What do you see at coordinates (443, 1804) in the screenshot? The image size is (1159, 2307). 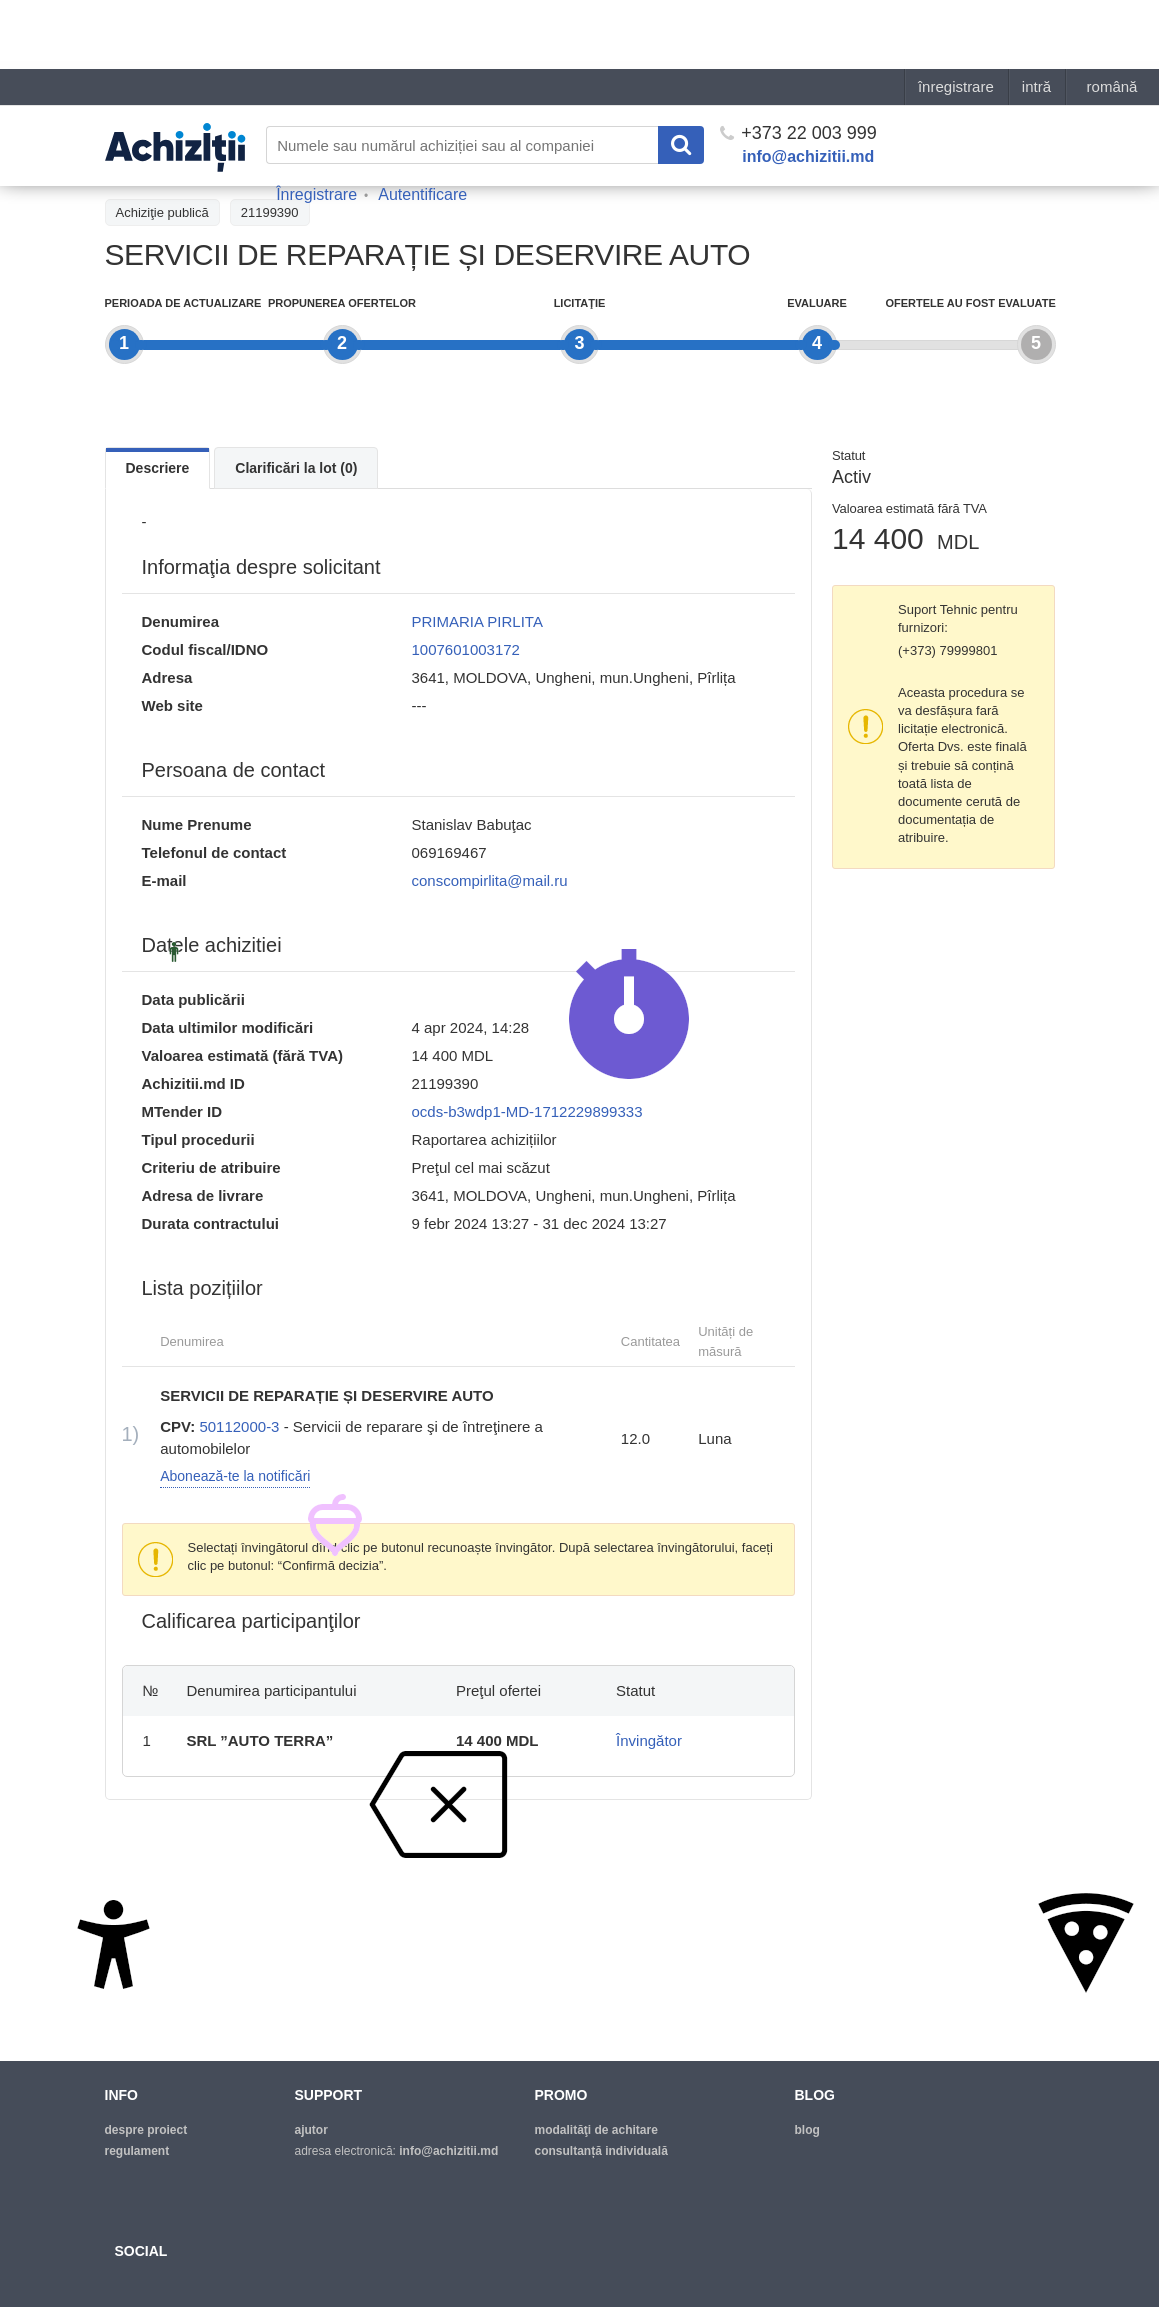 I see `delete the previous character` at bounding box center [443, 1804].